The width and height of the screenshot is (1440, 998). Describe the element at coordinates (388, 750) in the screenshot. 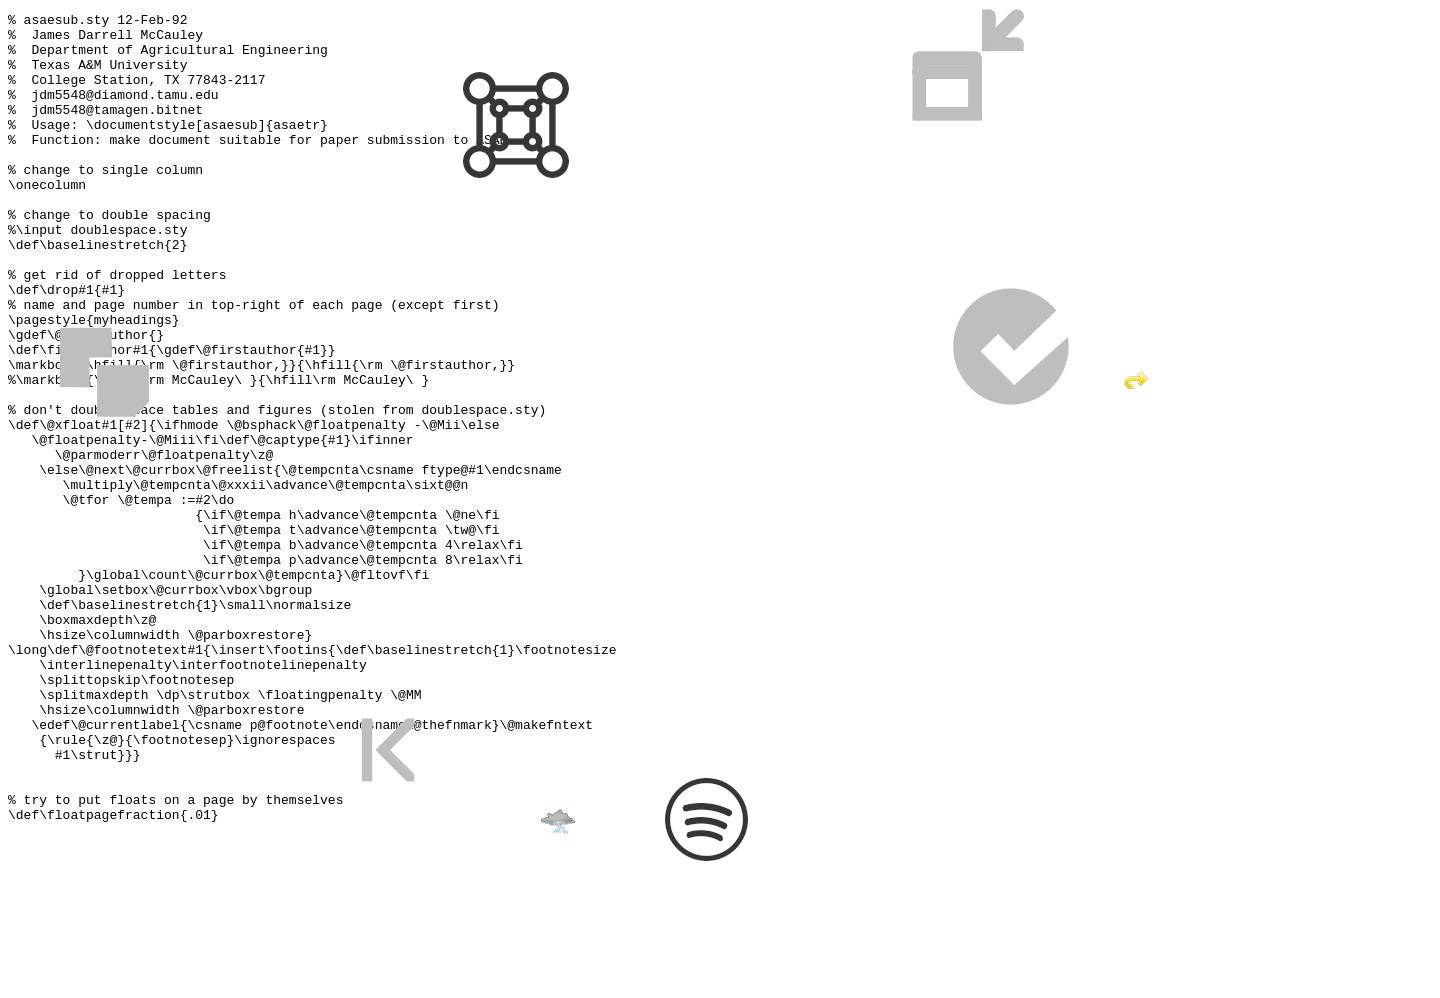

I see `go to the first item in a list or sequence` at that location.